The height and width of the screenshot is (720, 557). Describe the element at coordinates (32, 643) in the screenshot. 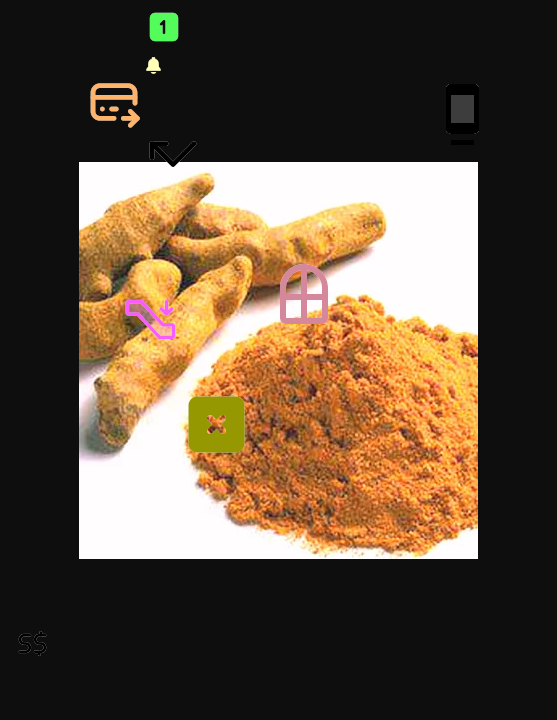

I see `indicates singapore dollar currency` at that location.